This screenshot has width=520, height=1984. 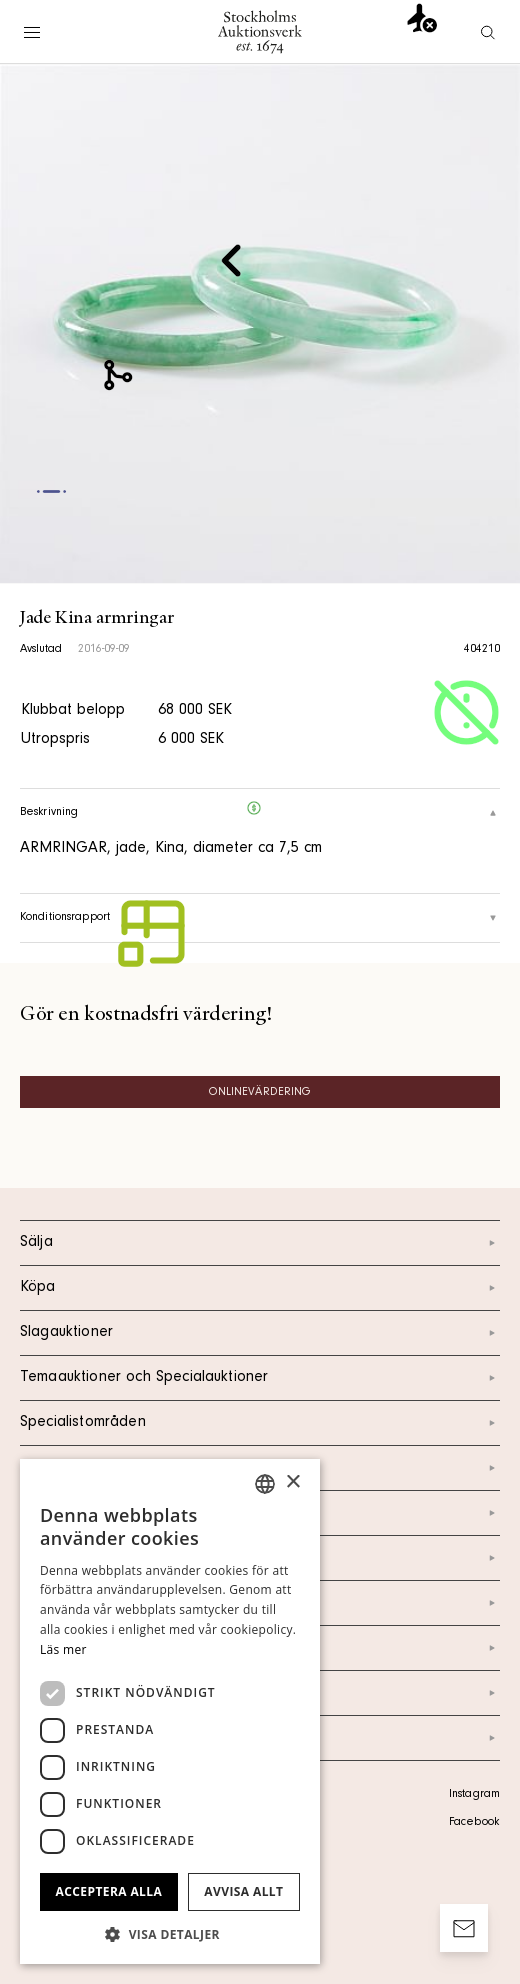 What do you see at coordinates (116, 375) in the screenshot?
I see `merge branches in version control` at bounding box center [116, 375].